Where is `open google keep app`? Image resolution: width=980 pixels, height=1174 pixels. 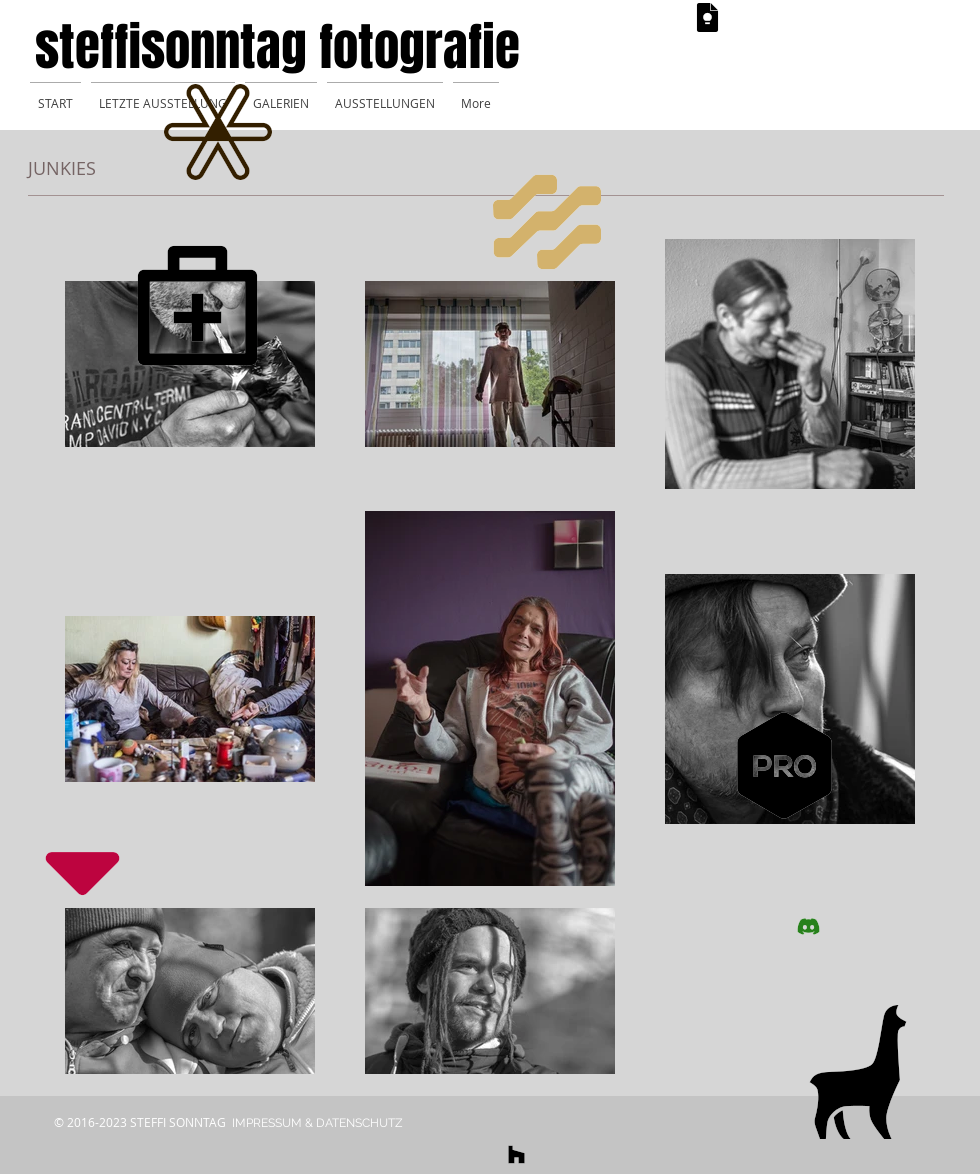
open google keep app is located at coordinates (707, 17).